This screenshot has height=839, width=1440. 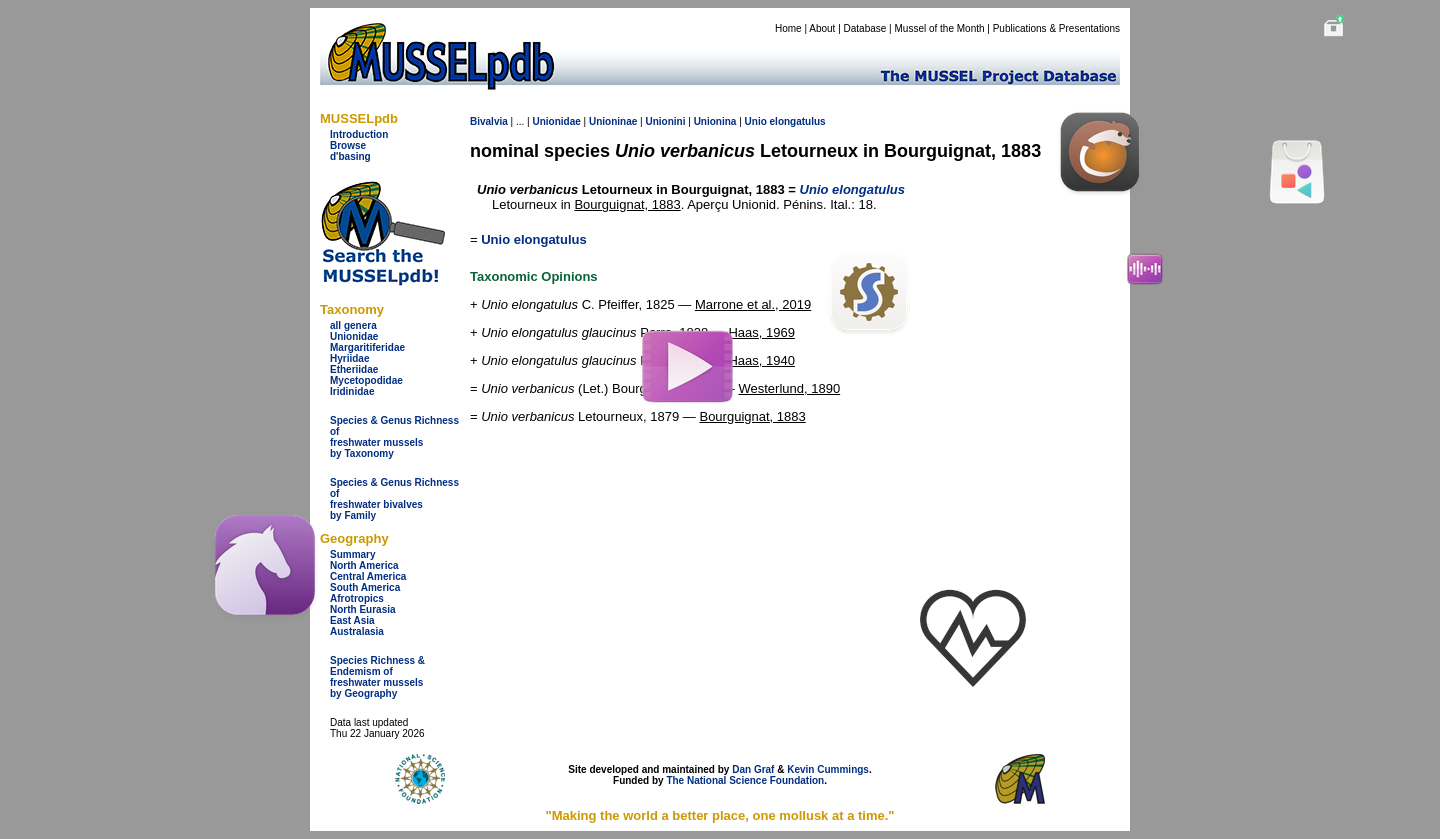 What do you see at coordinates (869, 292) in the screenshot?
I see `open slade editor application` at bounding box center [869, 292].